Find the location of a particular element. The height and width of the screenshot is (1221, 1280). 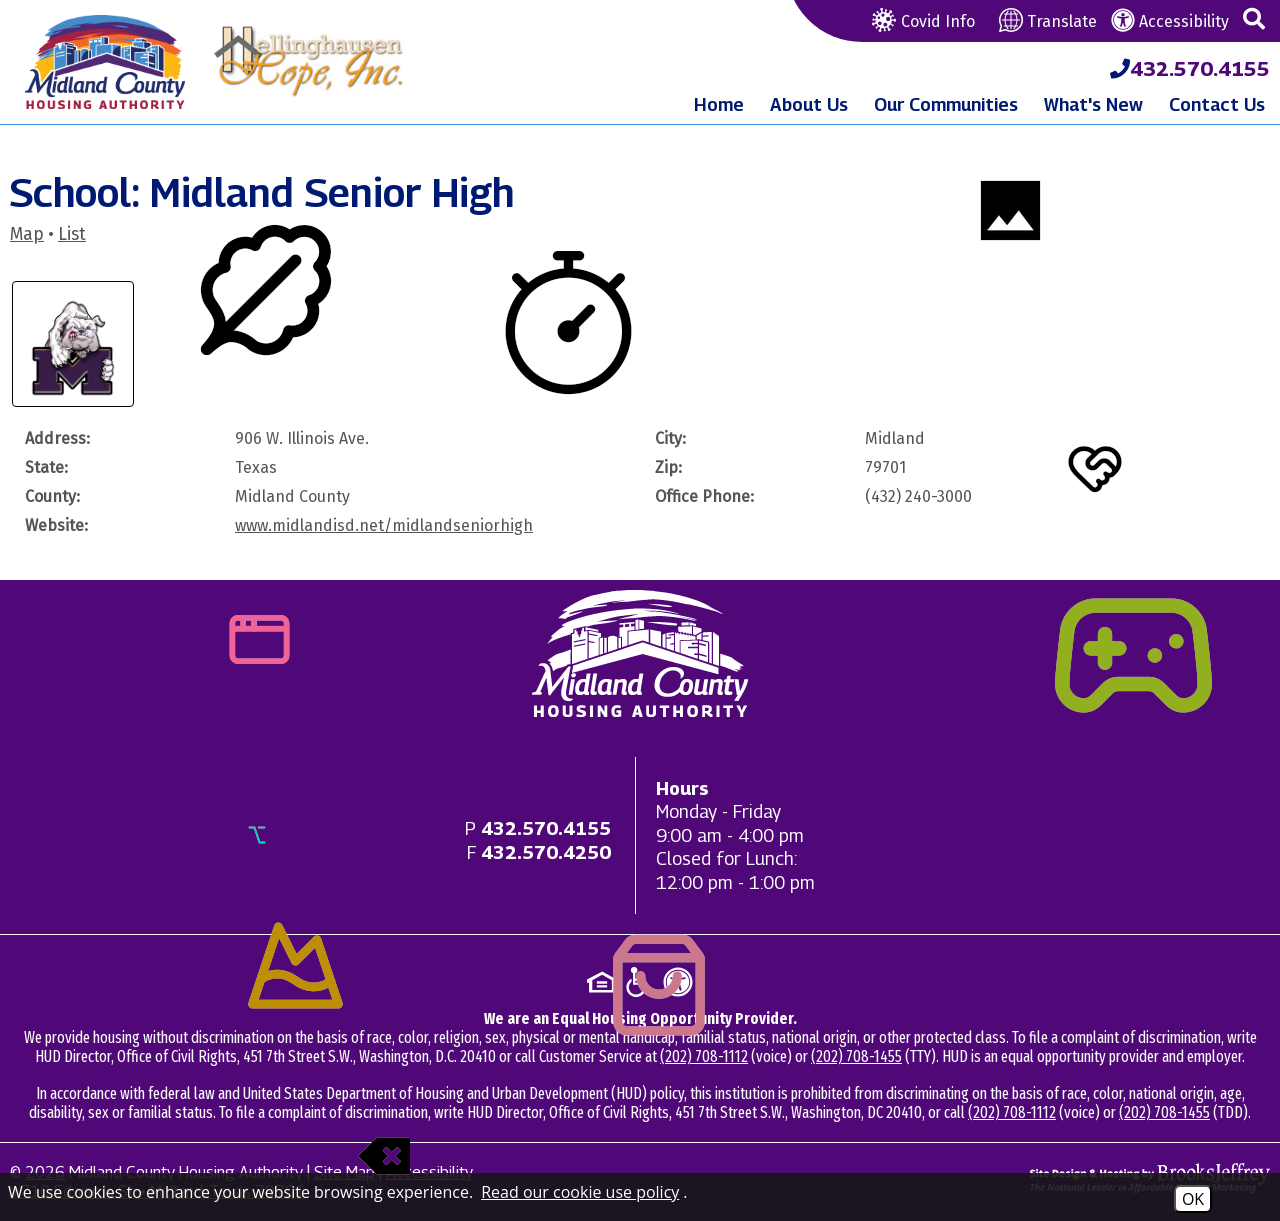

access additional options or settings is located at coordinates (257, 835).